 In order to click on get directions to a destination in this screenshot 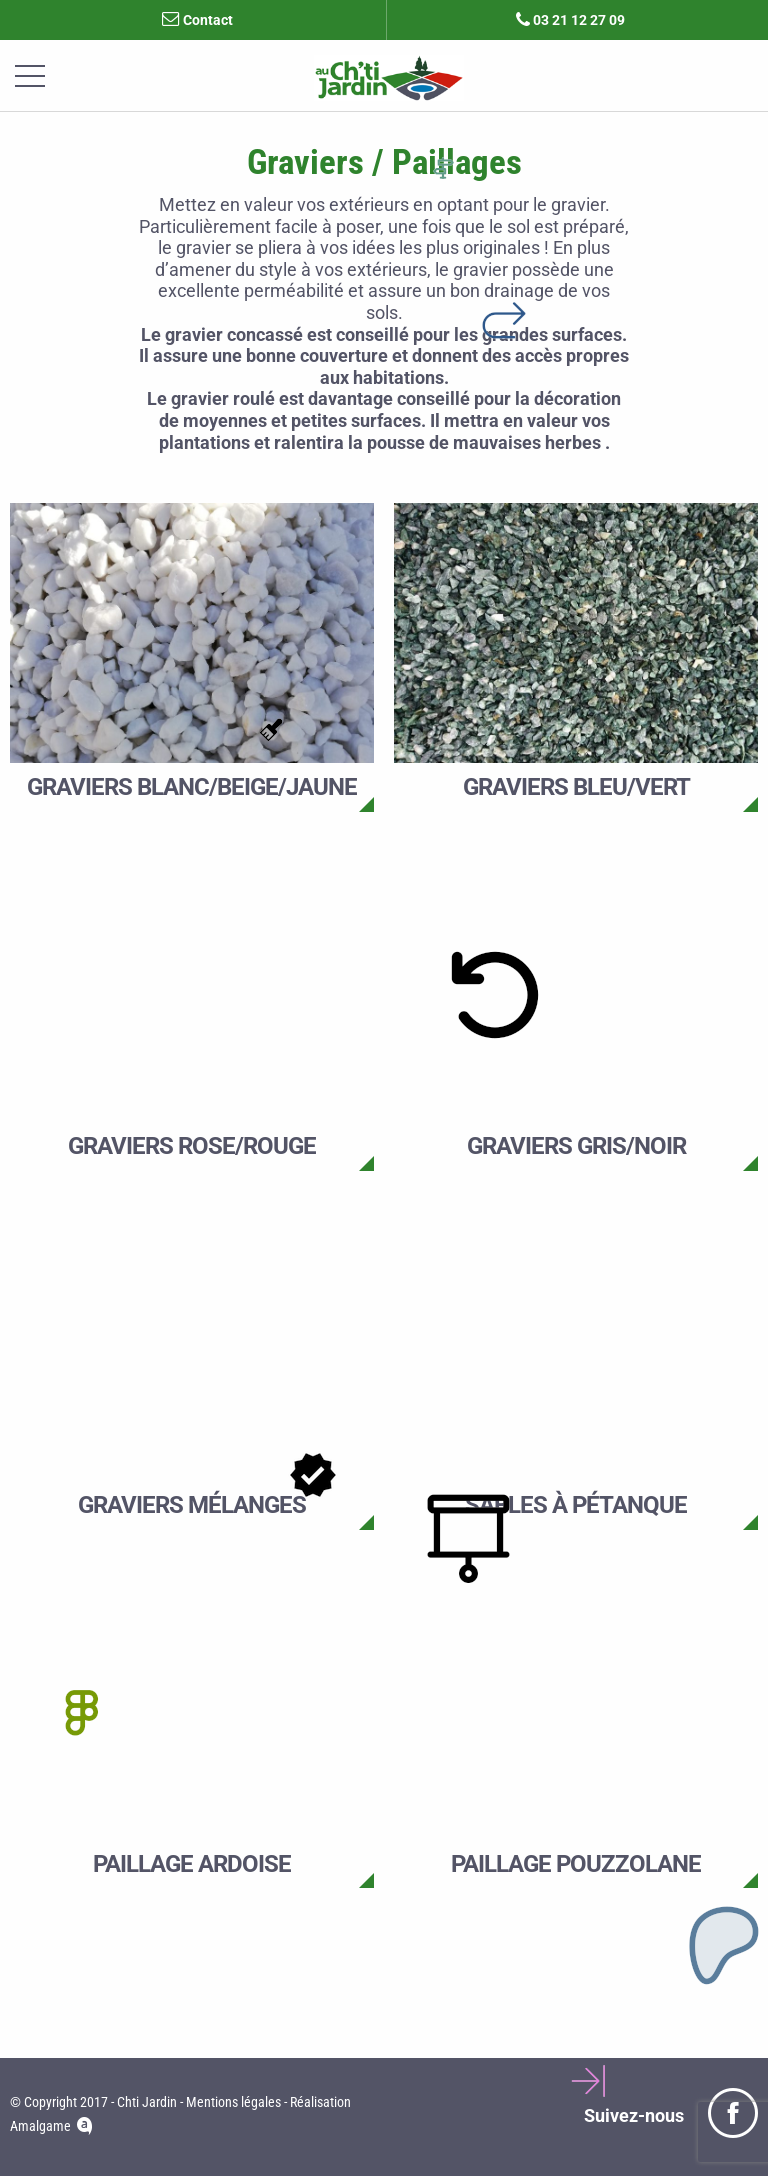, I will do `click(443, 168)`.